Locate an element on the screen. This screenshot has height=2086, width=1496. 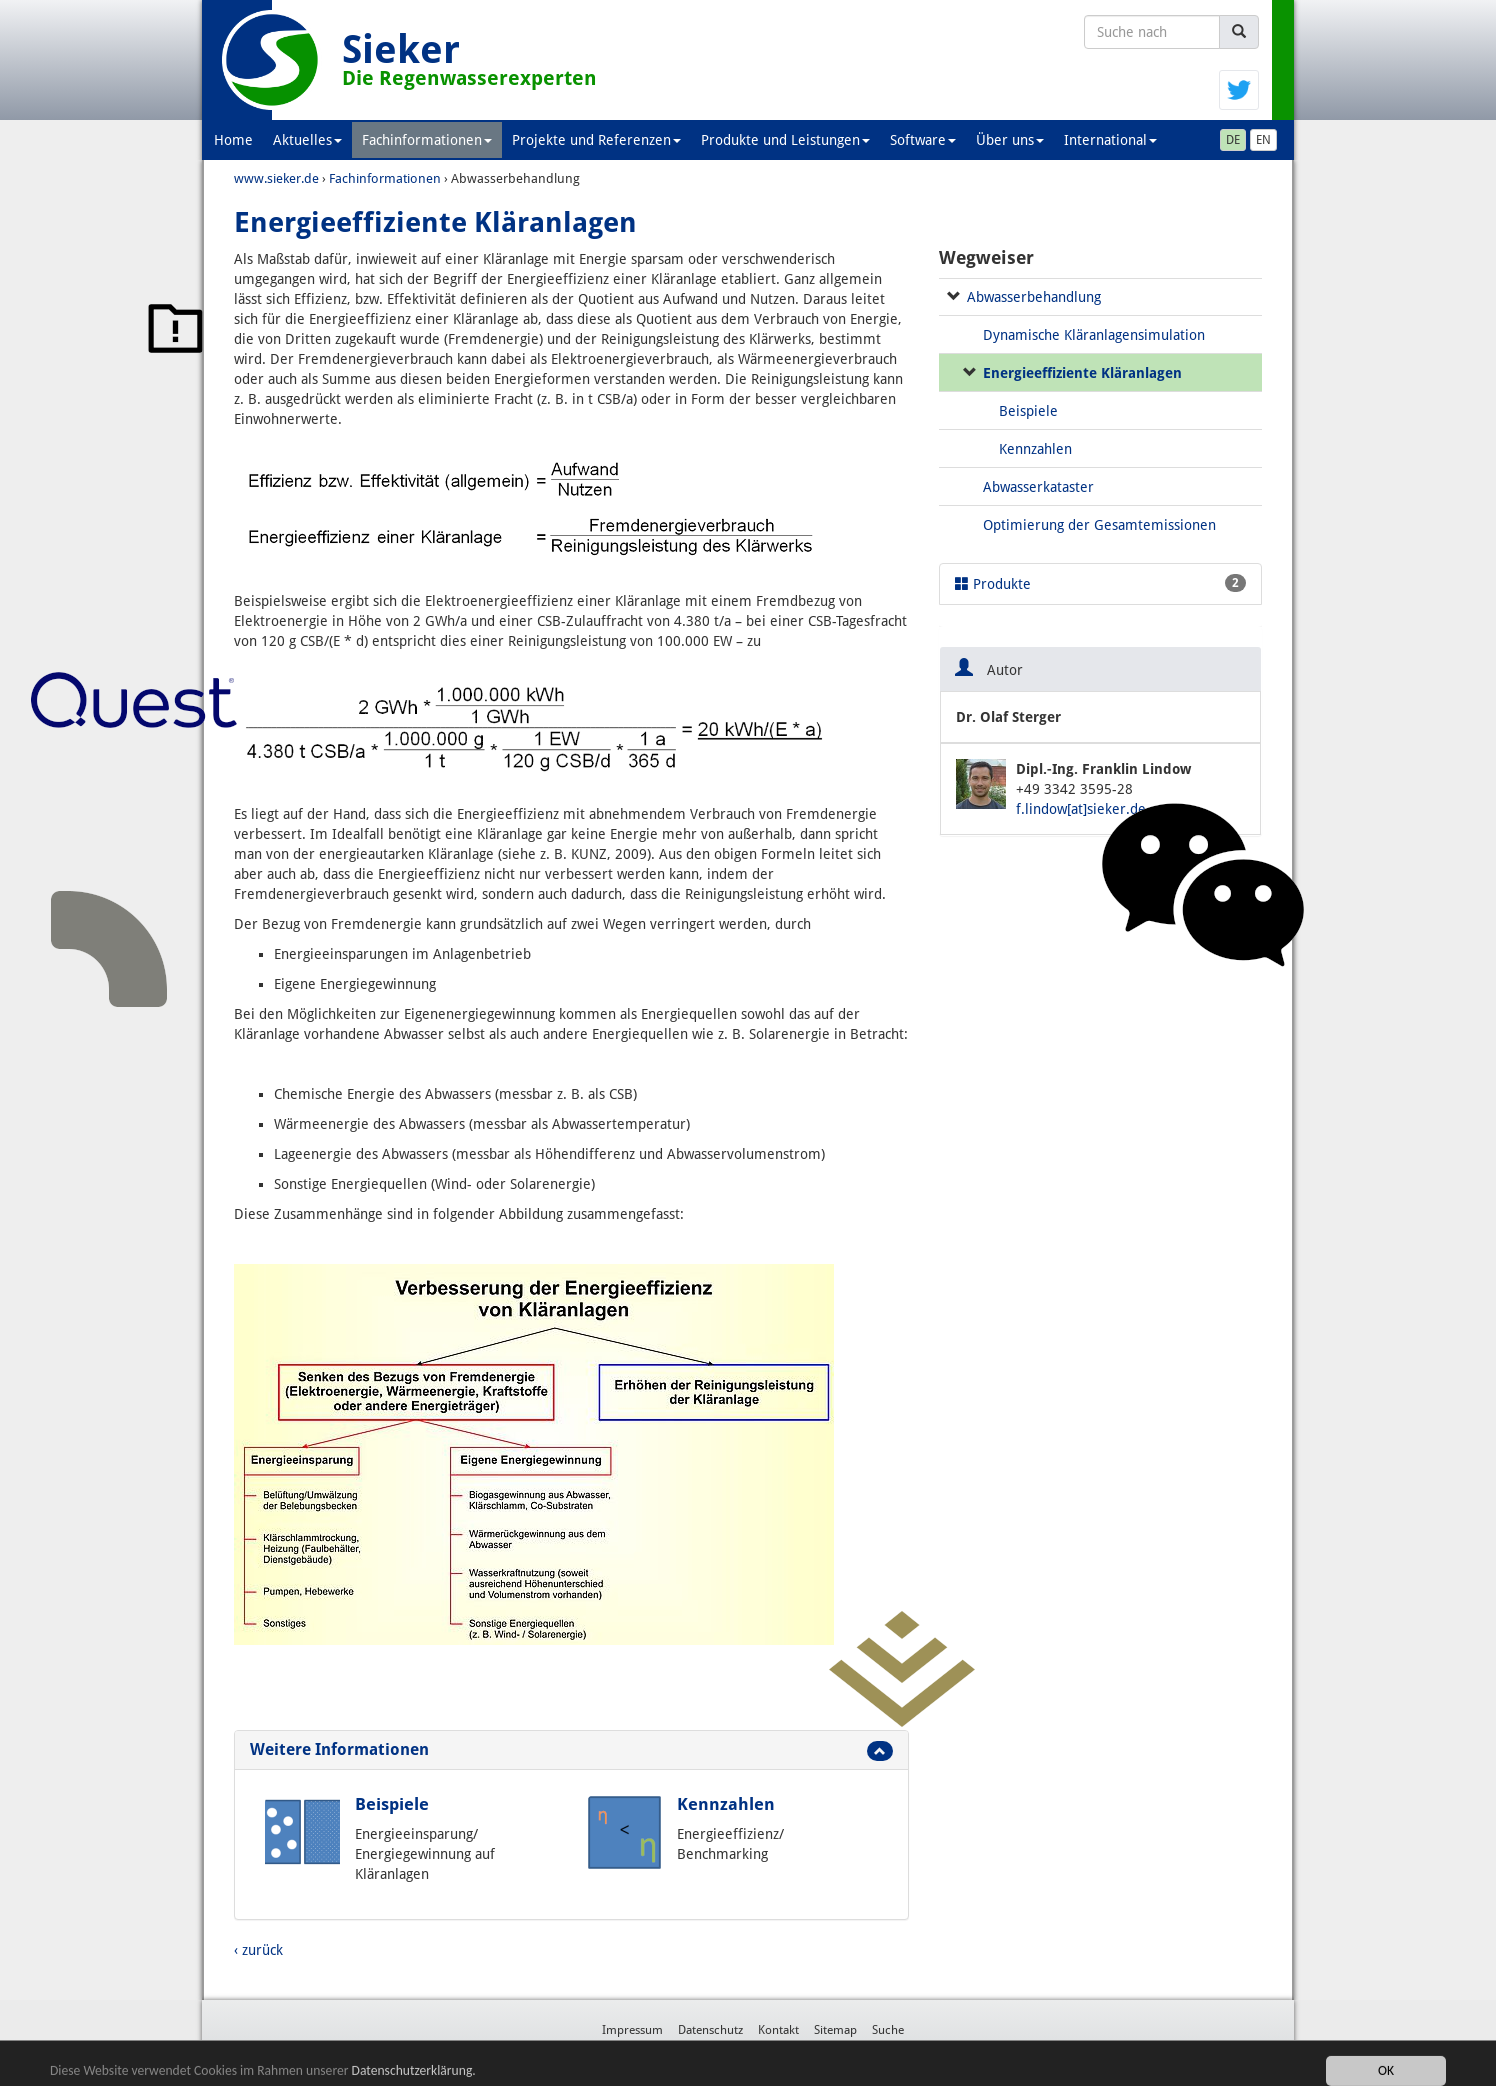
open wechat messaging app is located at coordinates (1203, 886).